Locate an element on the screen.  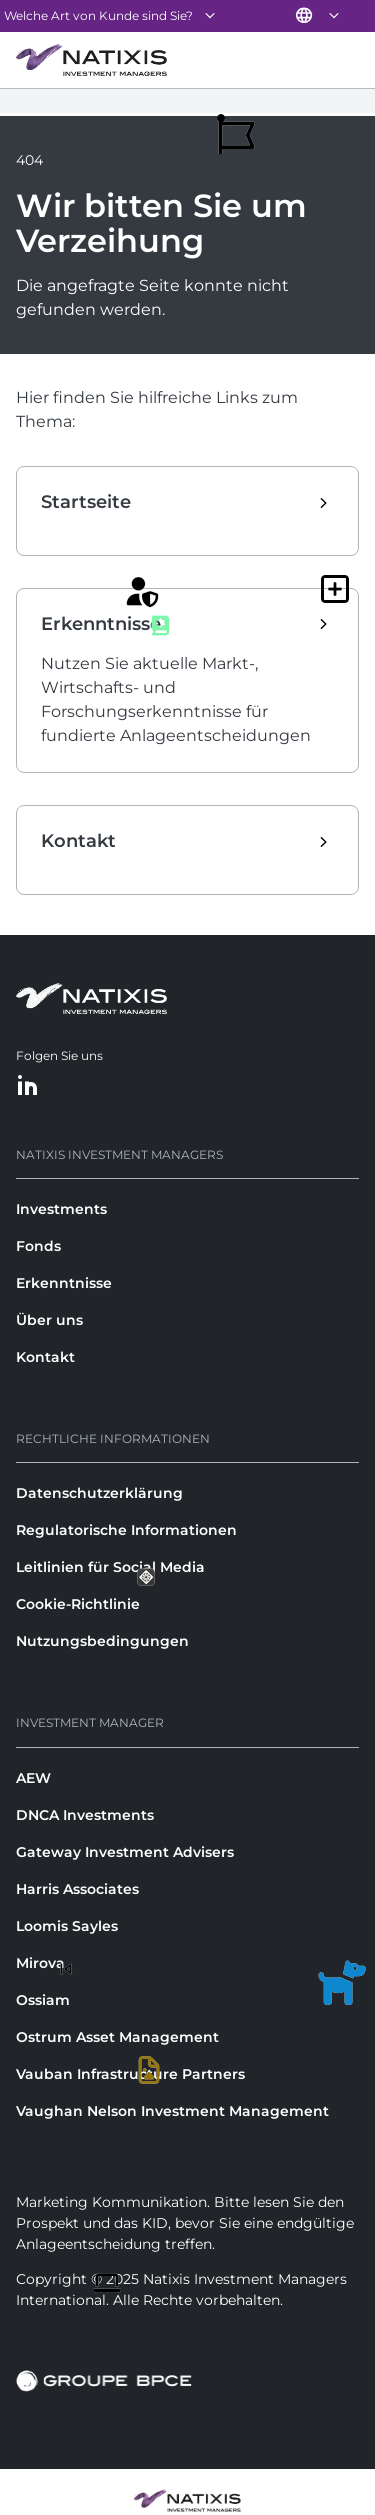
add a new item is located at coordinates (335, 589).